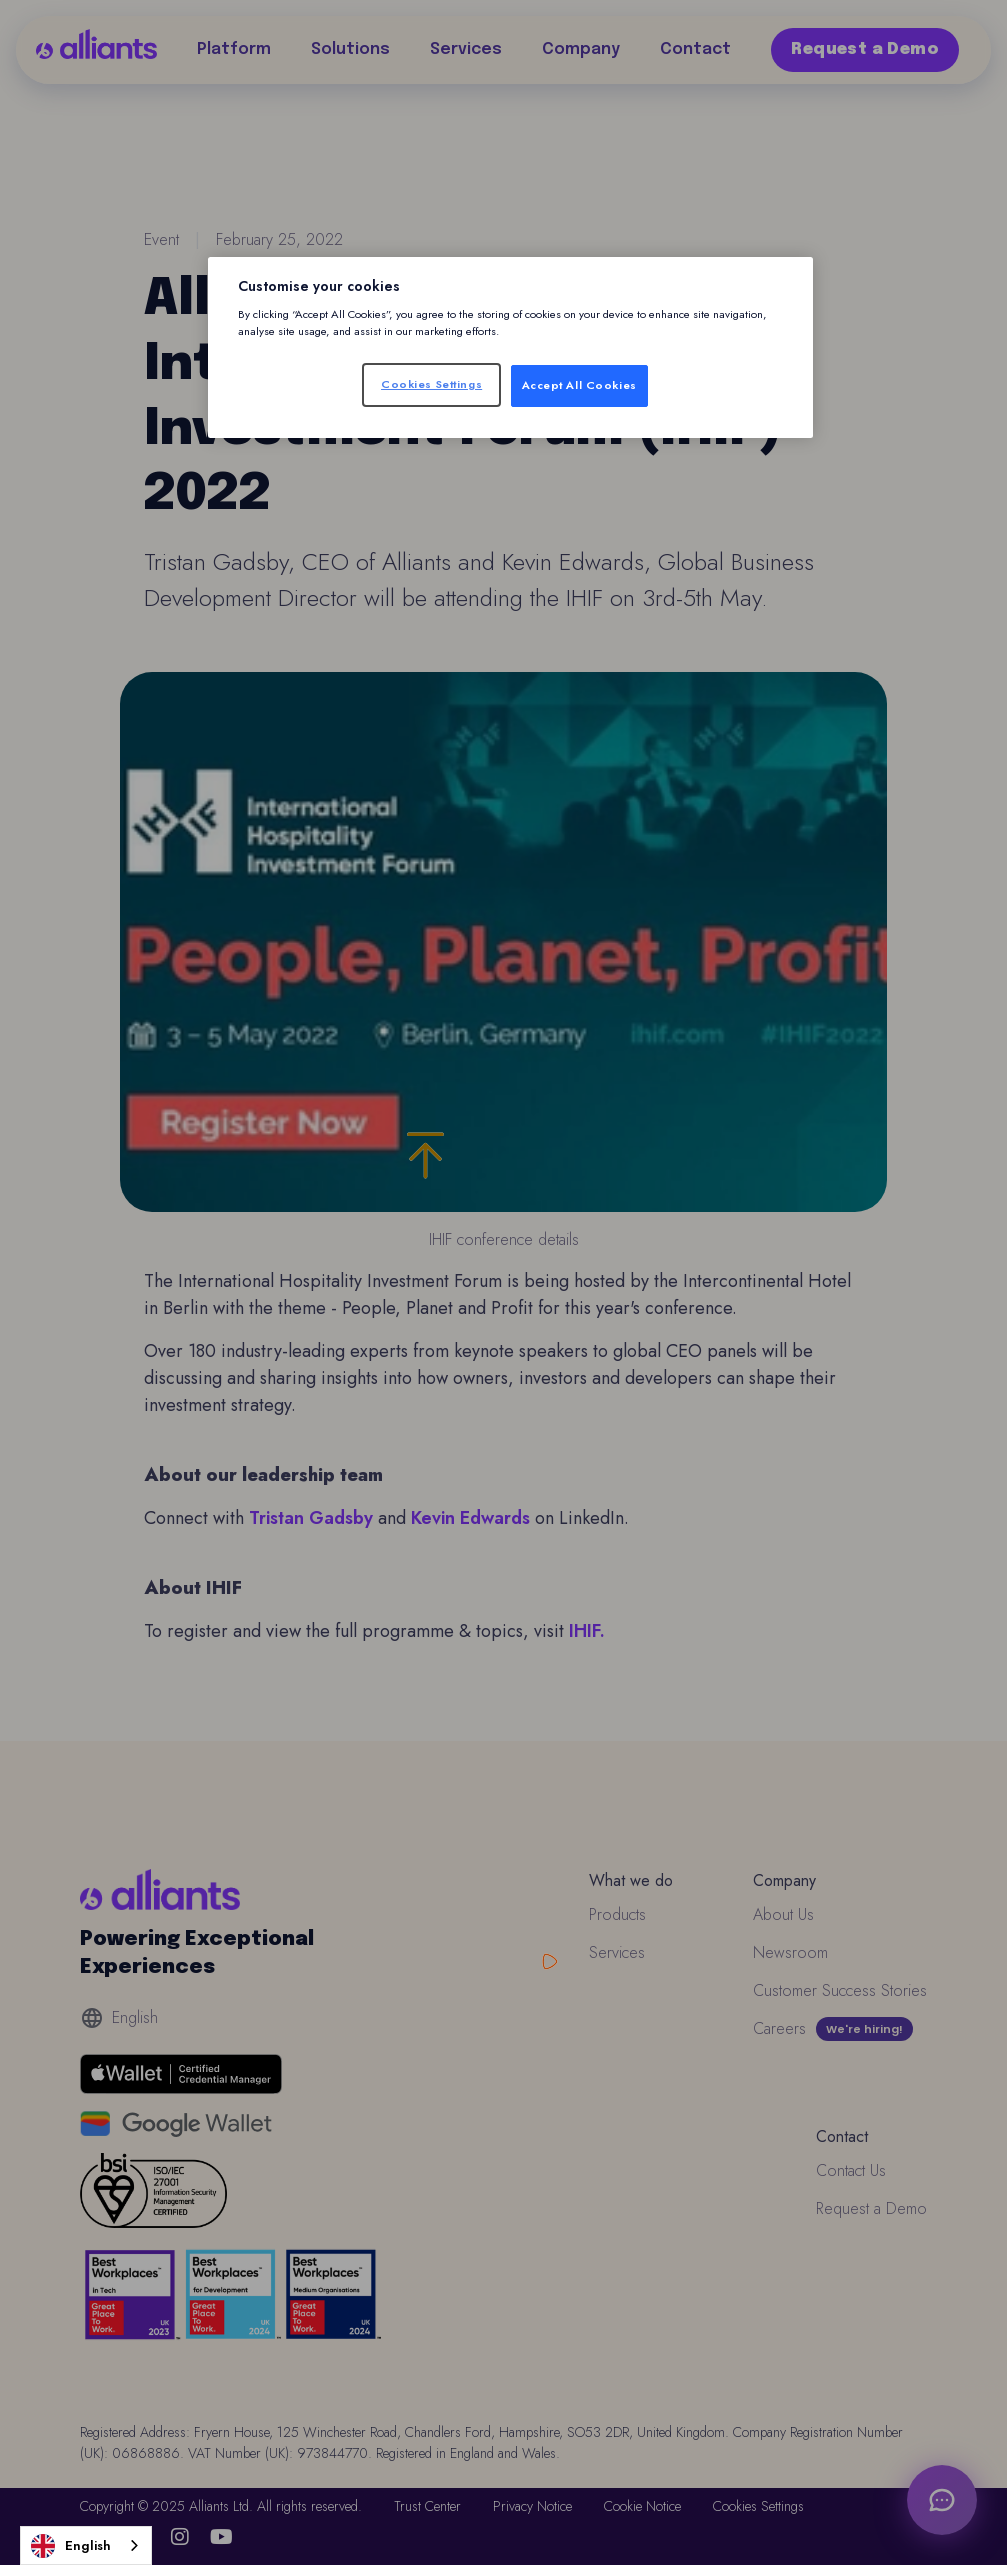  What do you see at coordinates (549, 1961) in the screenshot?
I see `open the Zalando shopping app` at bounding box center [549, 1961].